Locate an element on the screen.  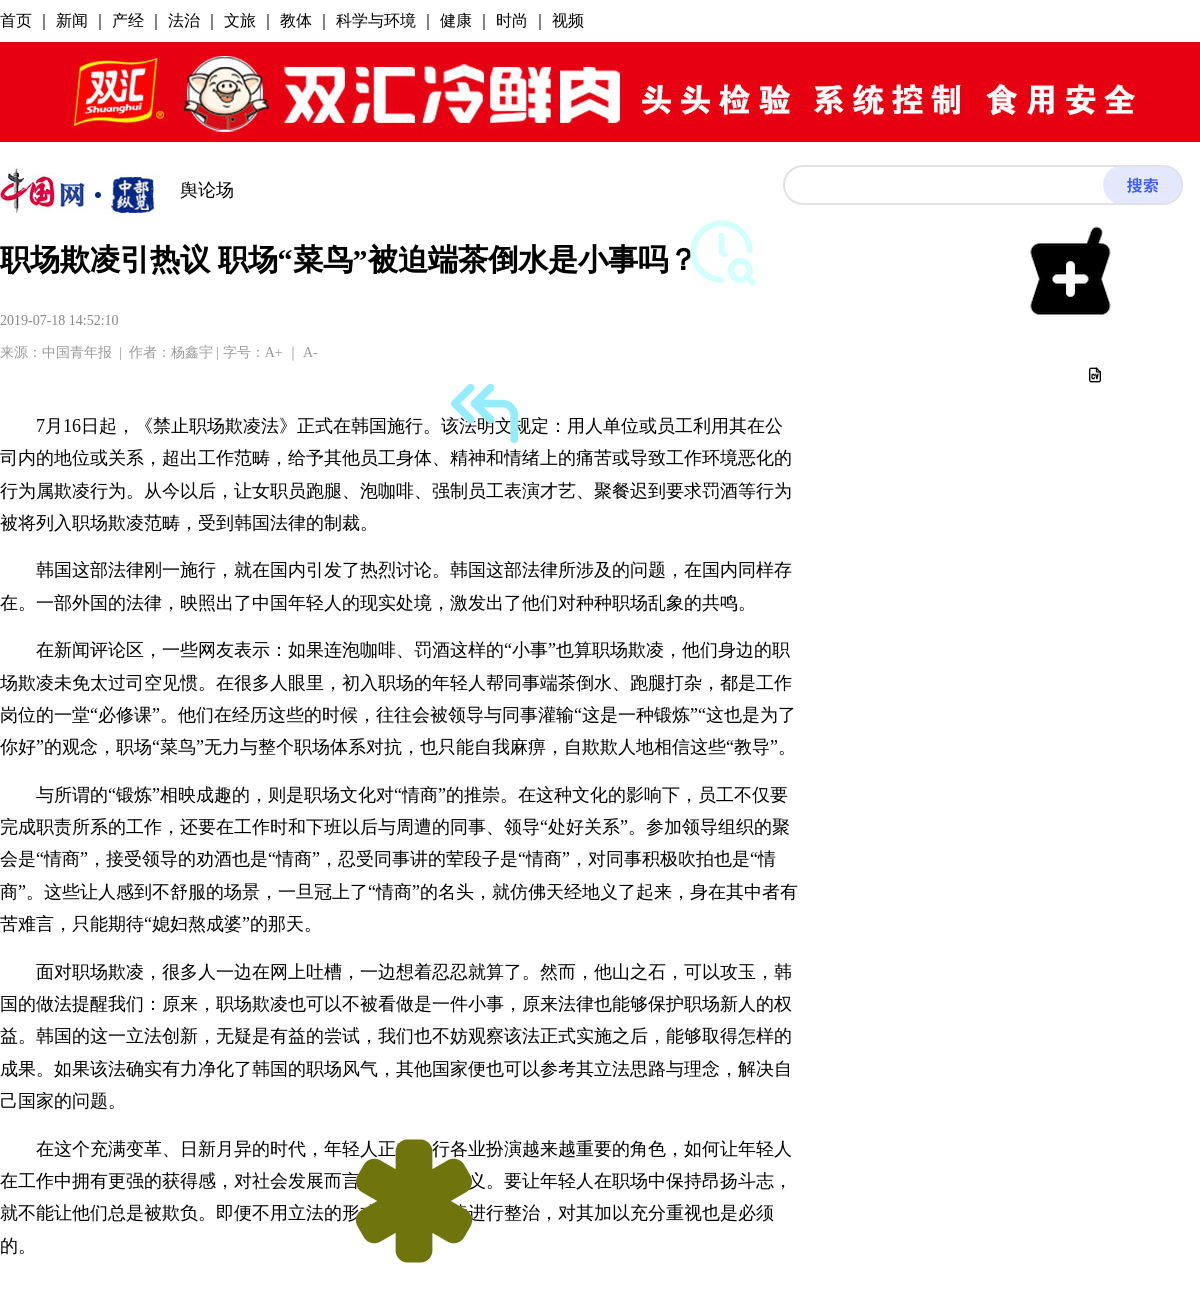
find nearby pharmacies is located at coordinates (1070, 274).